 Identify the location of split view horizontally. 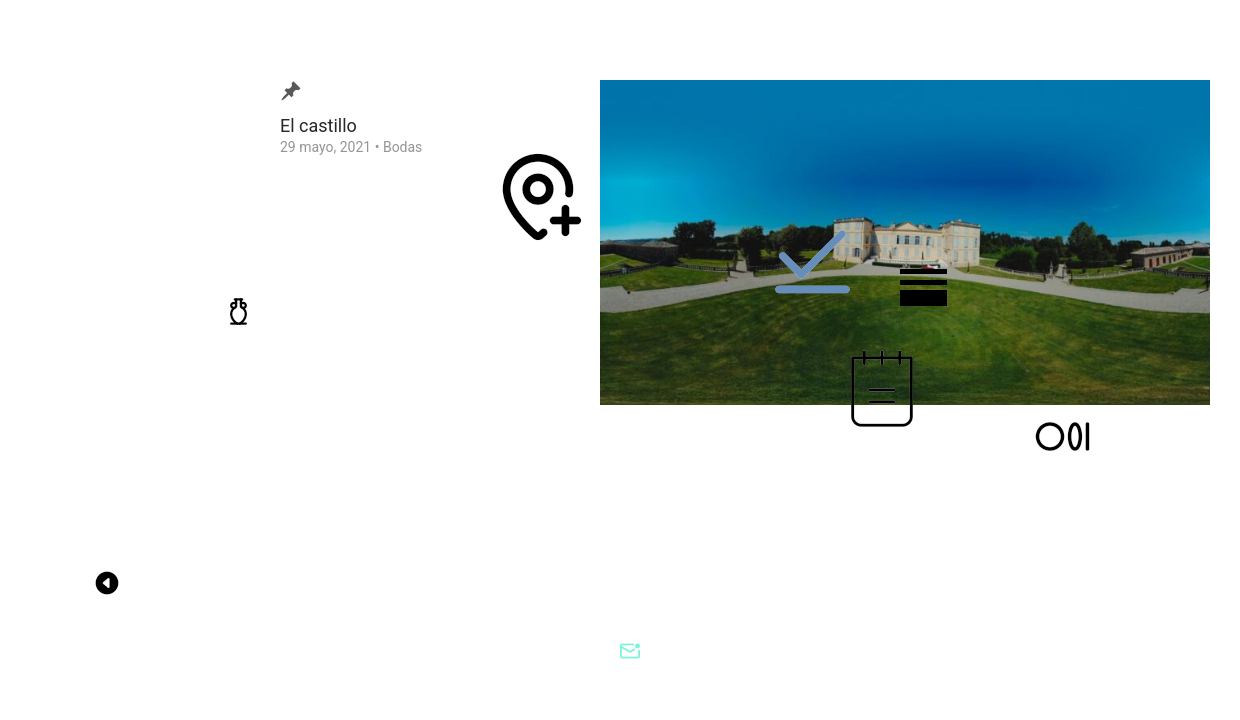
(923, 287).